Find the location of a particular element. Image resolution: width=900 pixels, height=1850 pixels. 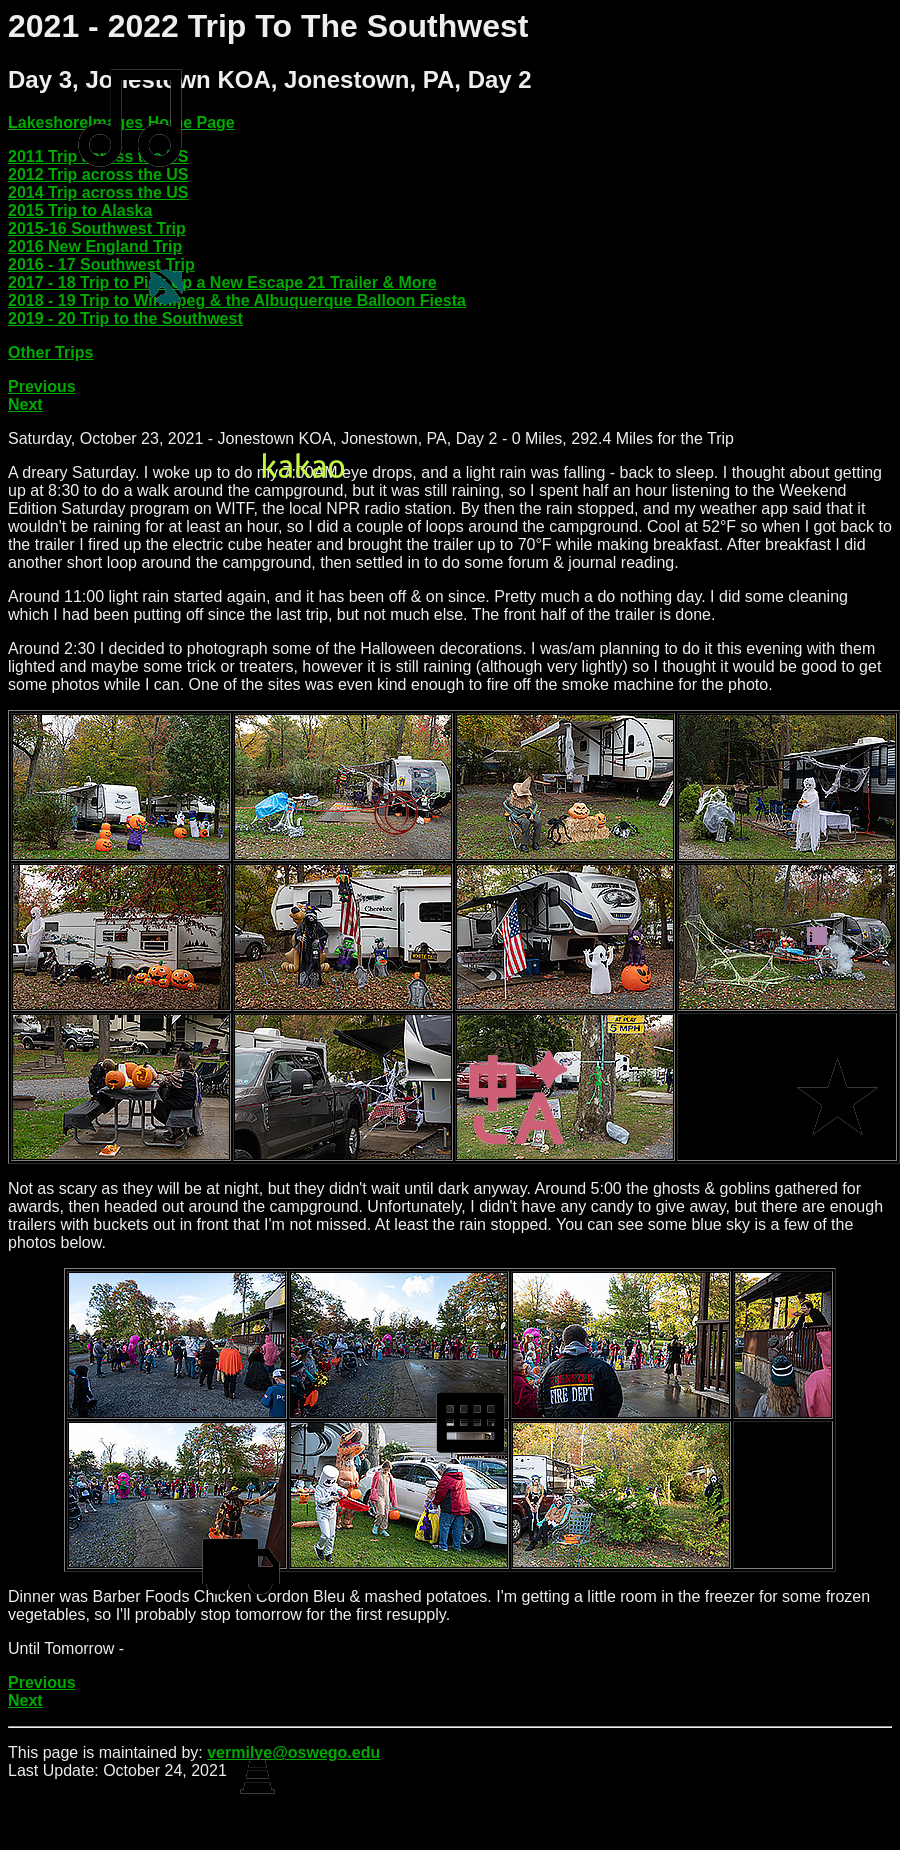

open the on-screen keyboard is located at coordinates (470, 1422).